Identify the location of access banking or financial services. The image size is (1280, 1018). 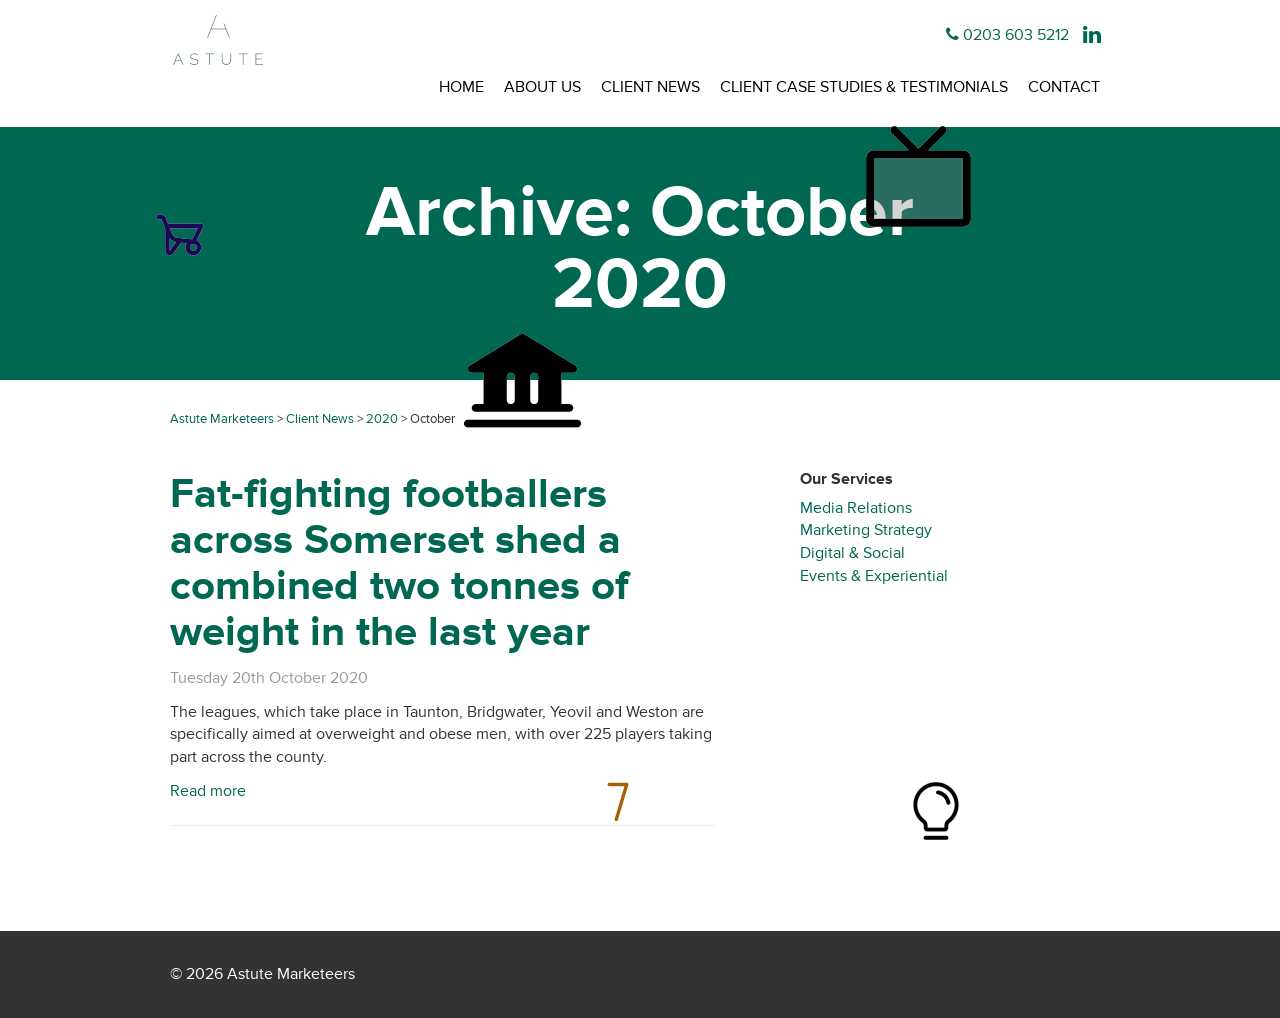
(522, 384).